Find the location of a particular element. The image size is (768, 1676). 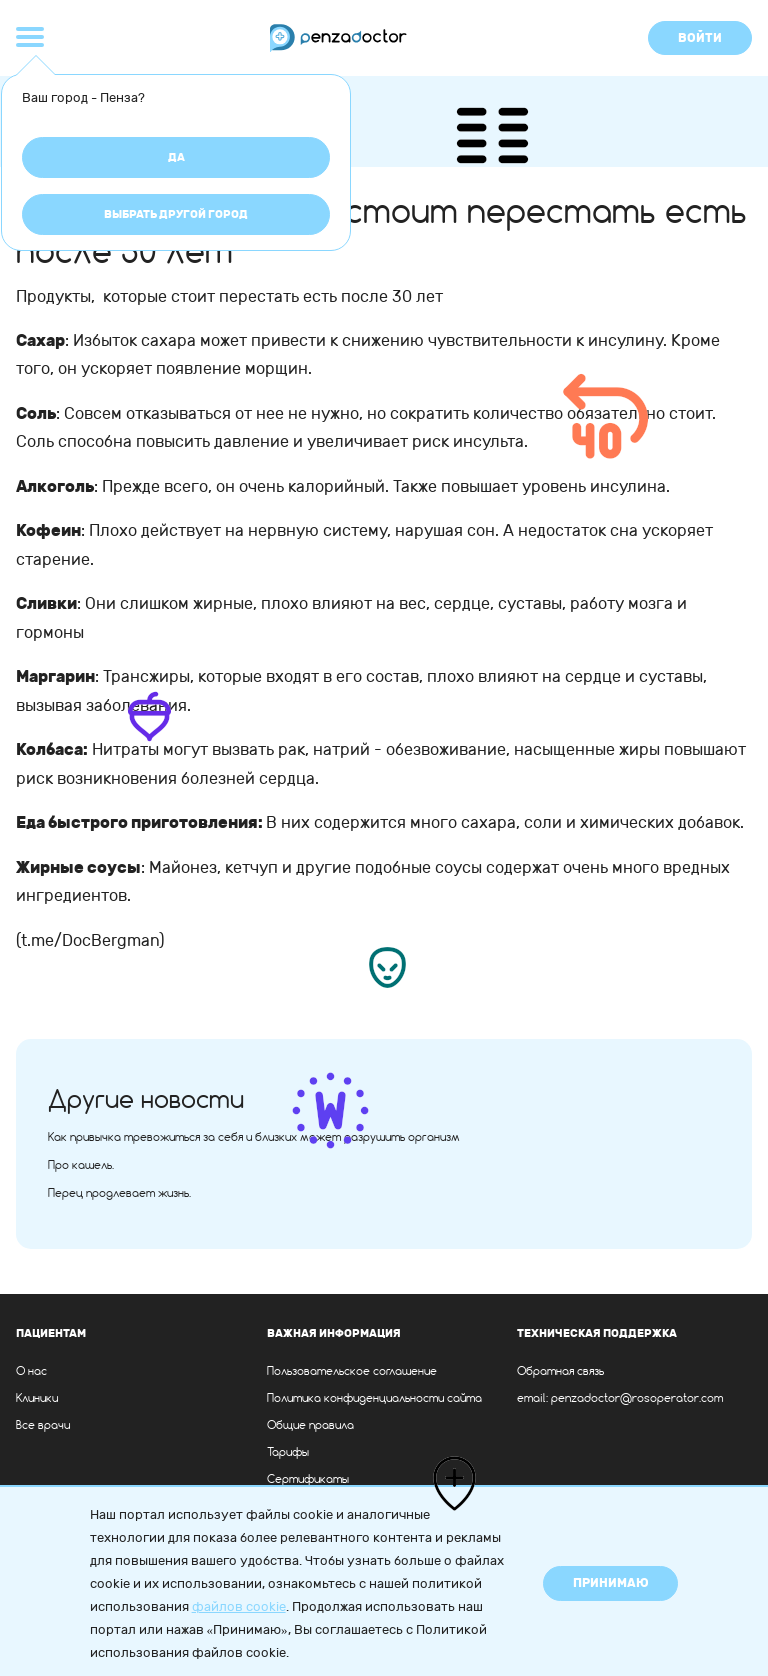

nature or outdoors category indicator is located at coordinates (149, 716).